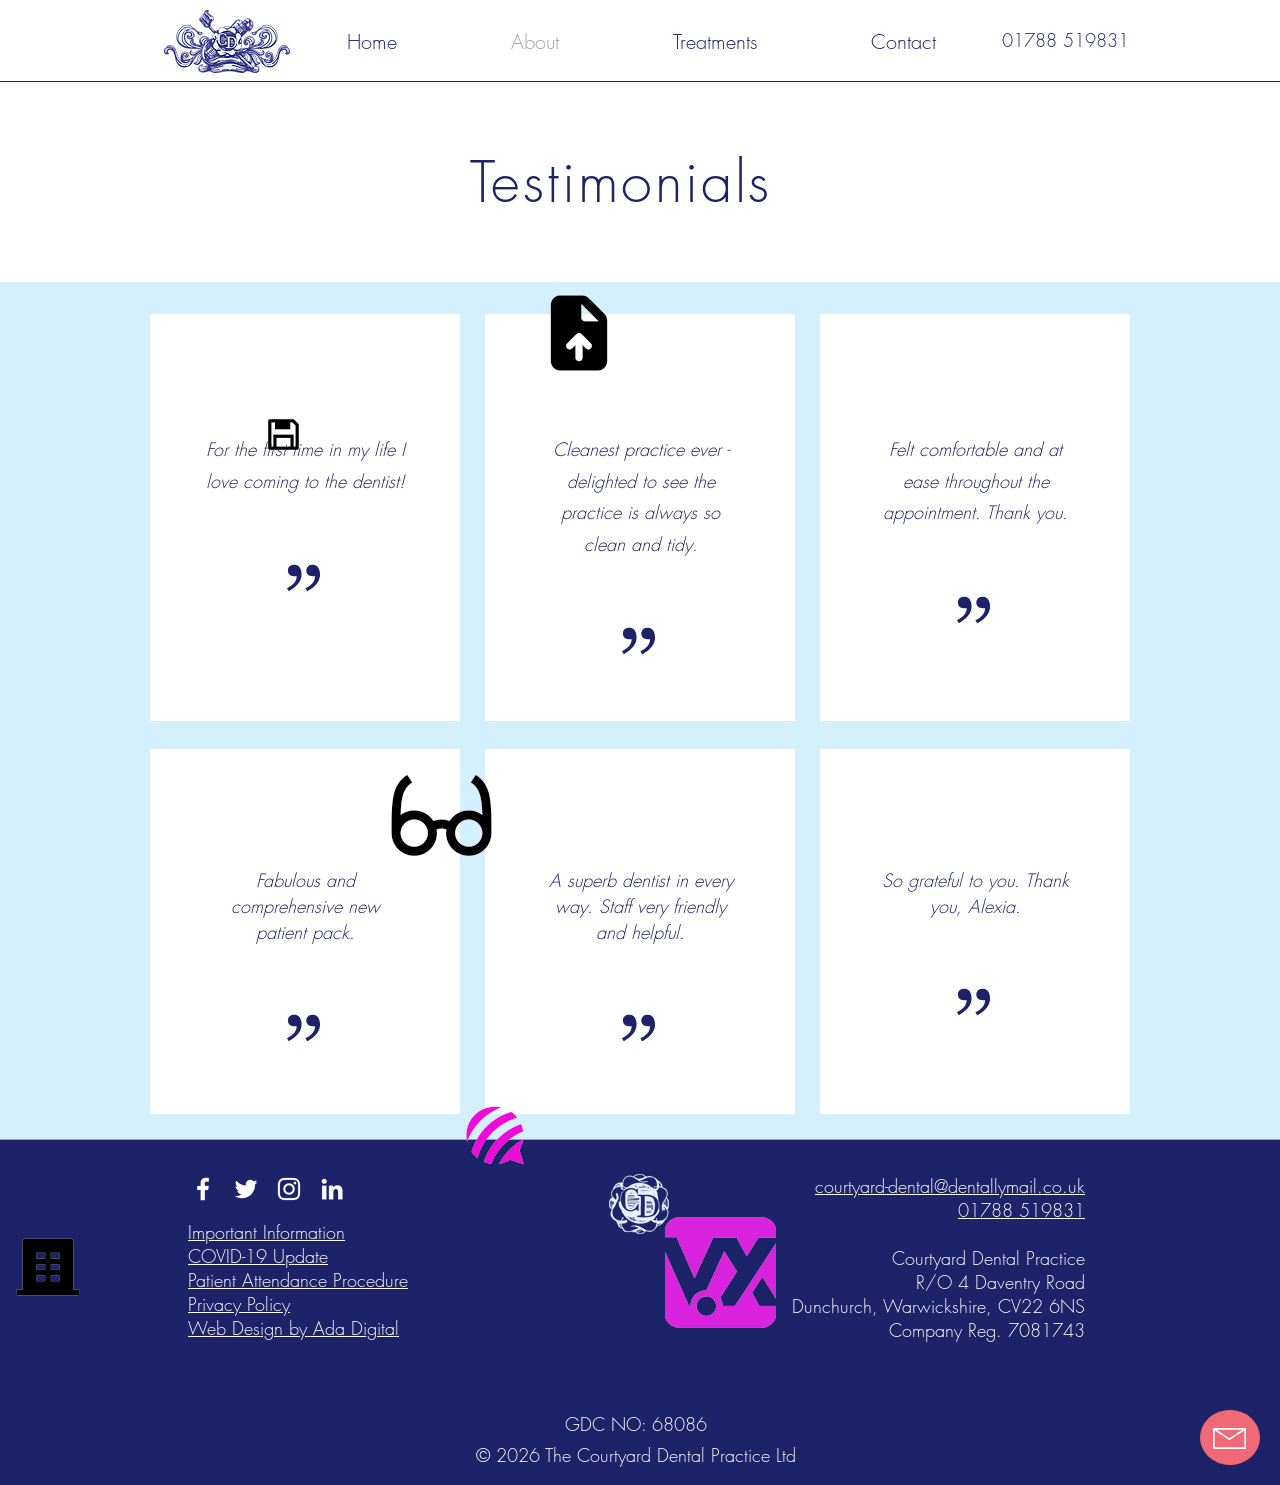 The image size is (1280, 1485). What do you see at coordinates (495, 1135) in the screenshot?
I see `forumbee logo` at bounding box center [495, 1135].